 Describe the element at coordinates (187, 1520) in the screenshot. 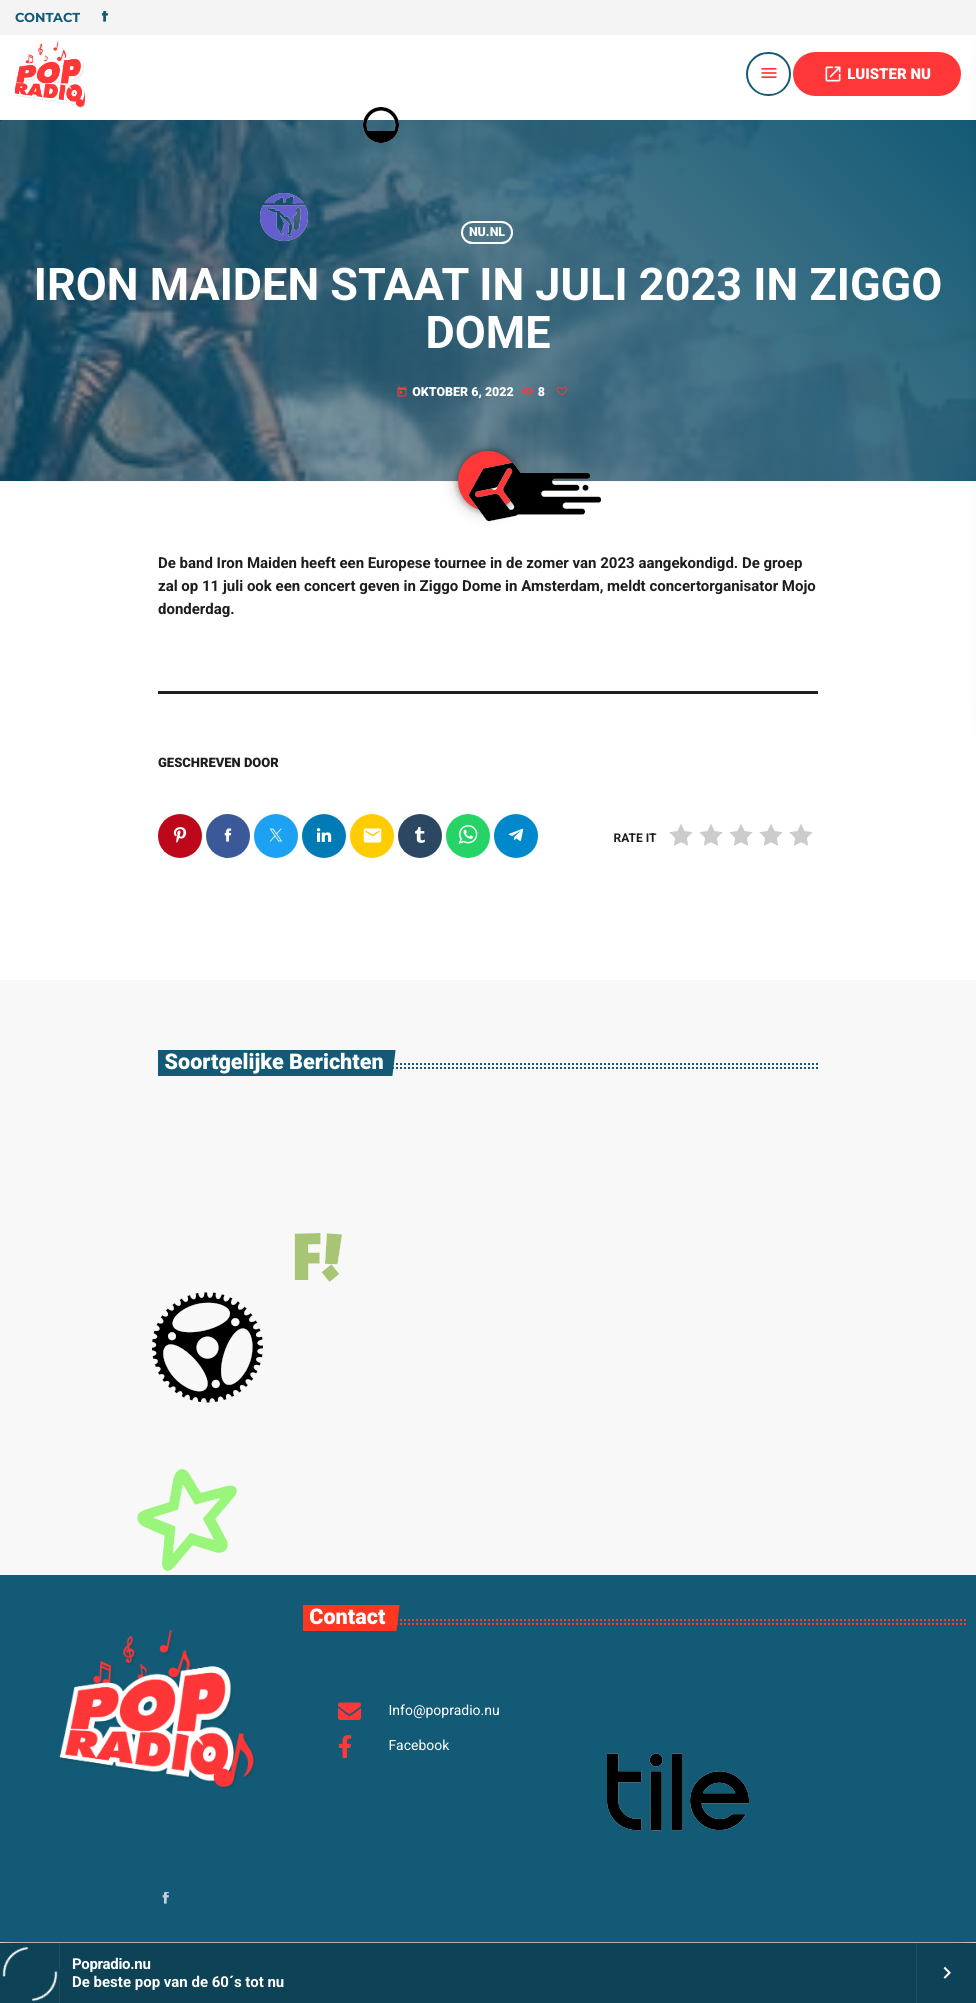

I see `apache spark logo` at that location.